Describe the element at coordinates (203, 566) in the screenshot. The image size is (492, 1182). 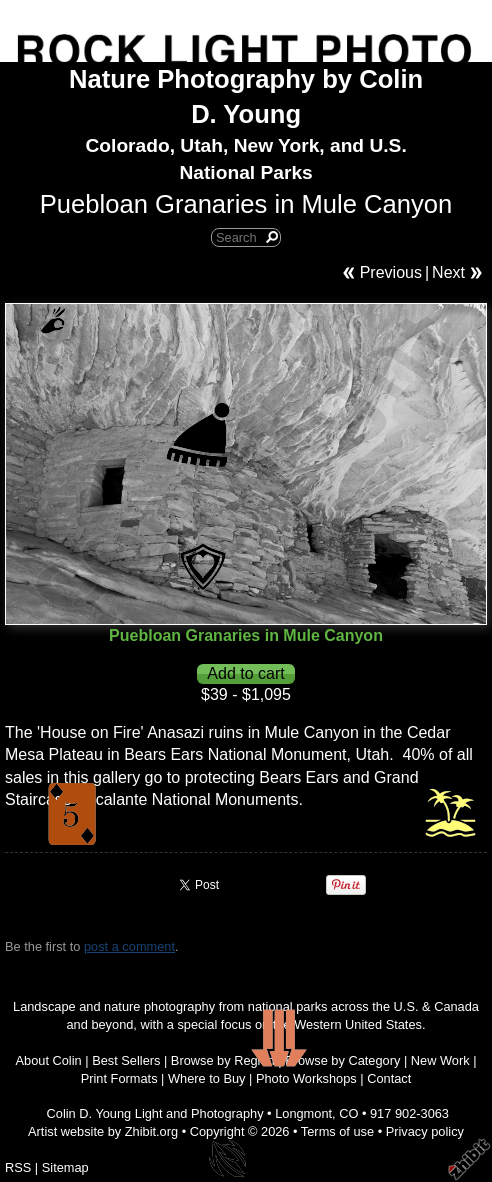
I see `health protection or defensive buff status` at that location.